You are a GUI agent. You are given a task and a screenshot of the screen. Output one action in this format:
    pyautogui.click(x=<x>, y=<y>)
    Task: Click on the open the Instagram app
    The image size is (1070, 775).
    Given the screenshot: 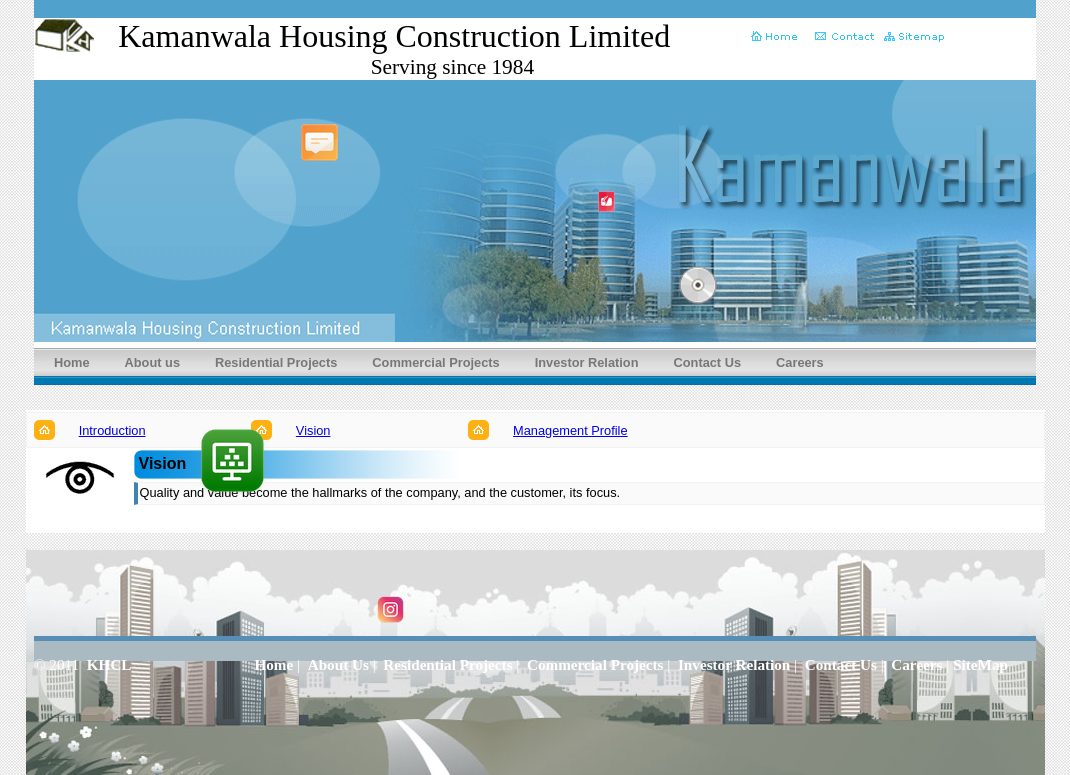 What is the action you would take?
    pyautogui.click(x=390, y=609)
    